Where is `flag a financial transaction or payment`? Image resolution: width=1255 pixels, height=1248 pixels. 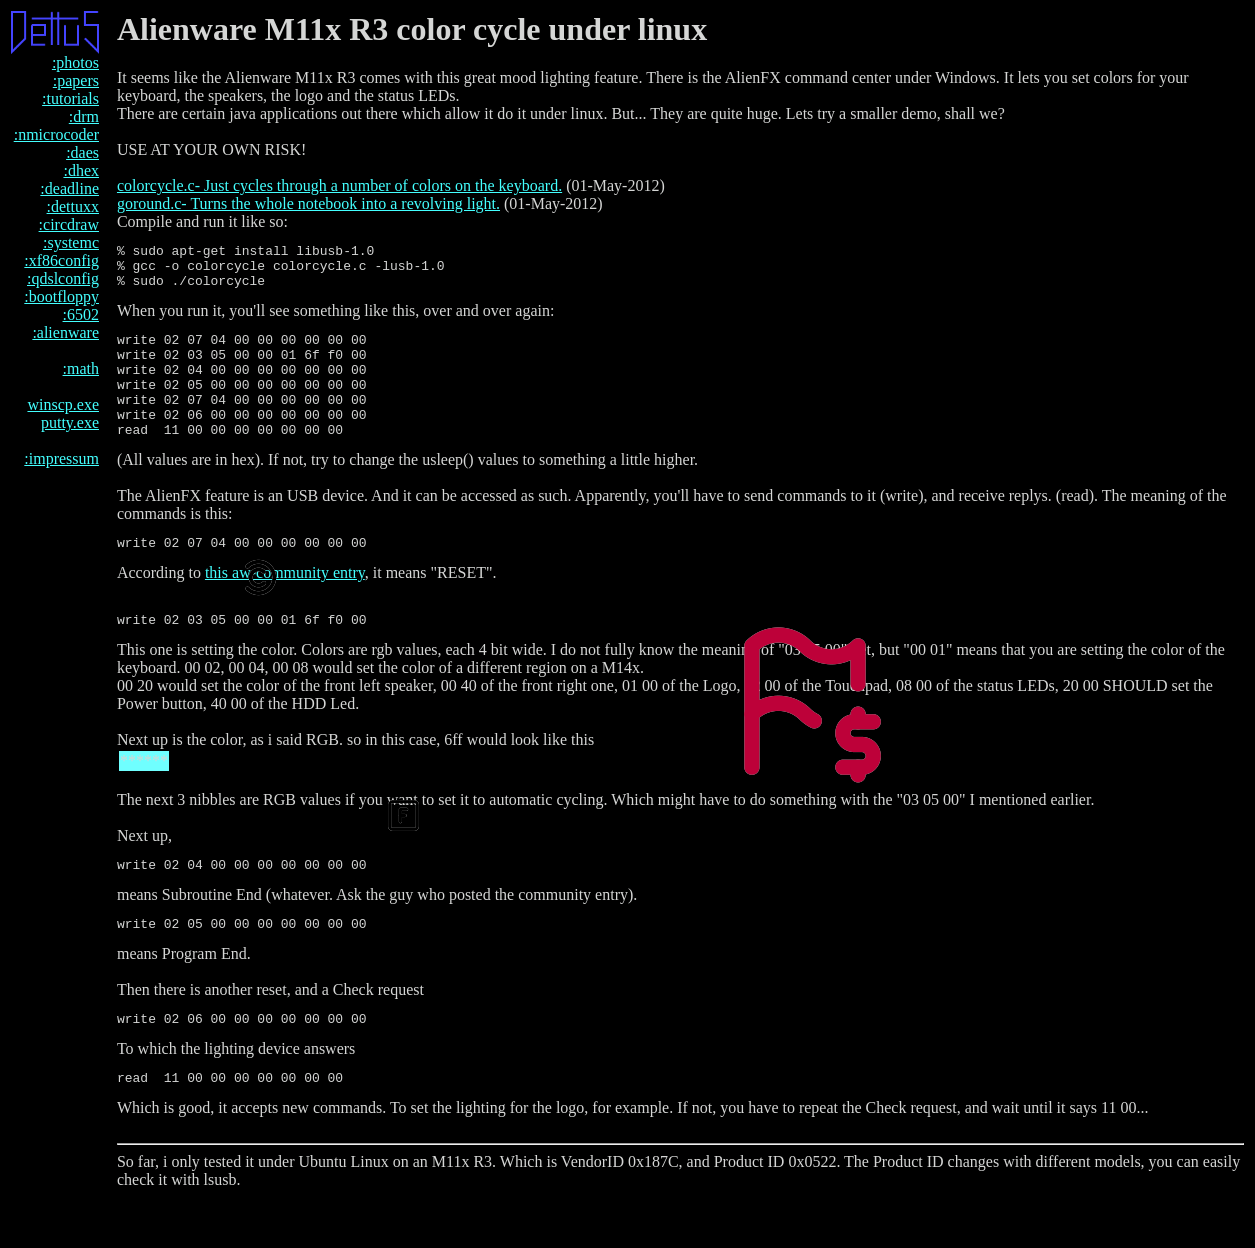
flag a financial transaction or payment is located at coordinates (805, 699).